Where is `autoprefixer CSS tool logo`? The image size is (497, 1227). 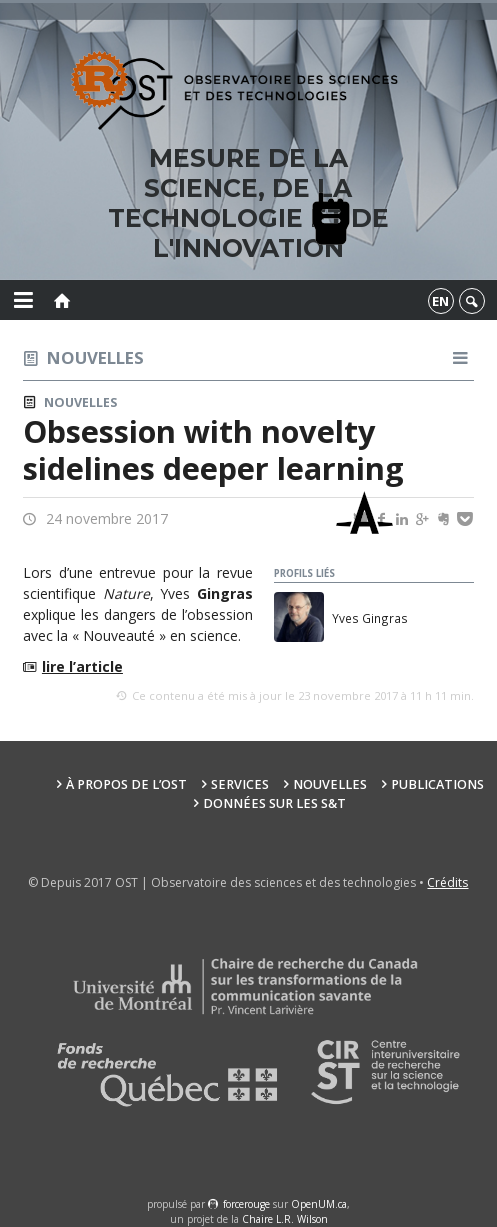 autoprefixer CSS tool logo is located at coordinates (364, 512).